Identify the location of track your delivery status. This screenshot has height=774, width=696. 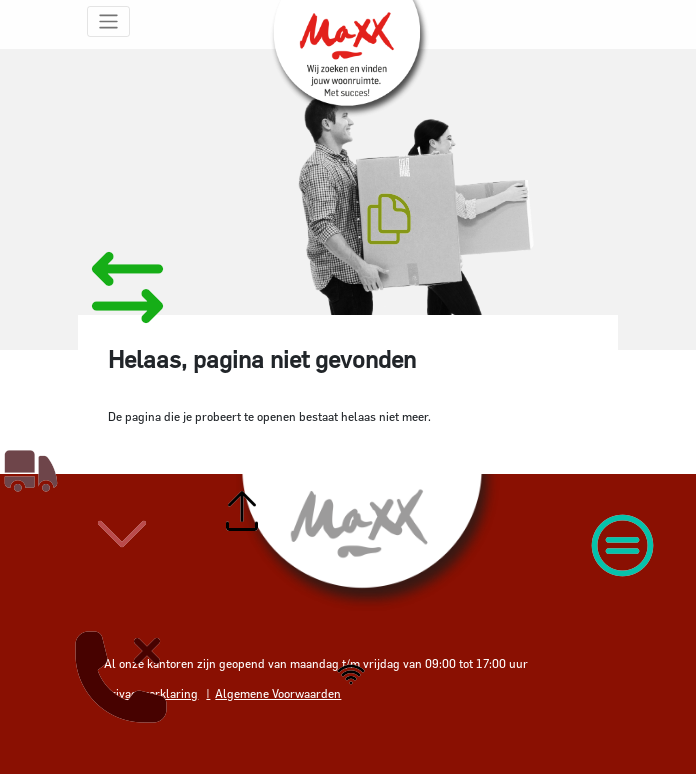
(31, 469).